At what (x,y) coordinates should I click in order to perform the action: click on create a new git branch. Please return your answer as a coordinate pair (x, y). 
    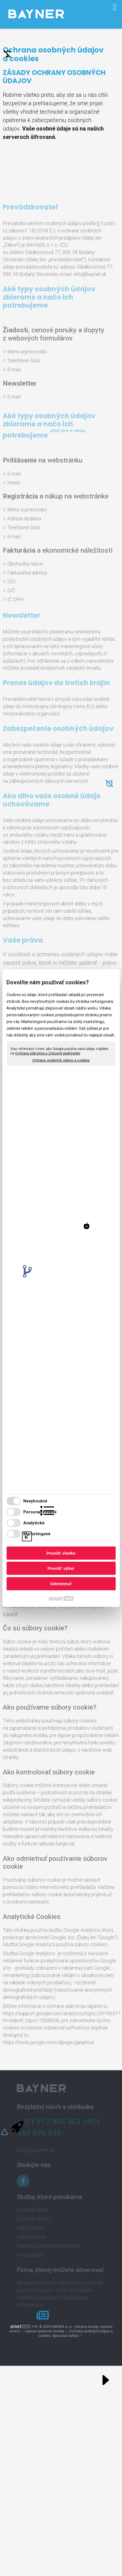
    Looking at the image, I should click on (27, 1271).